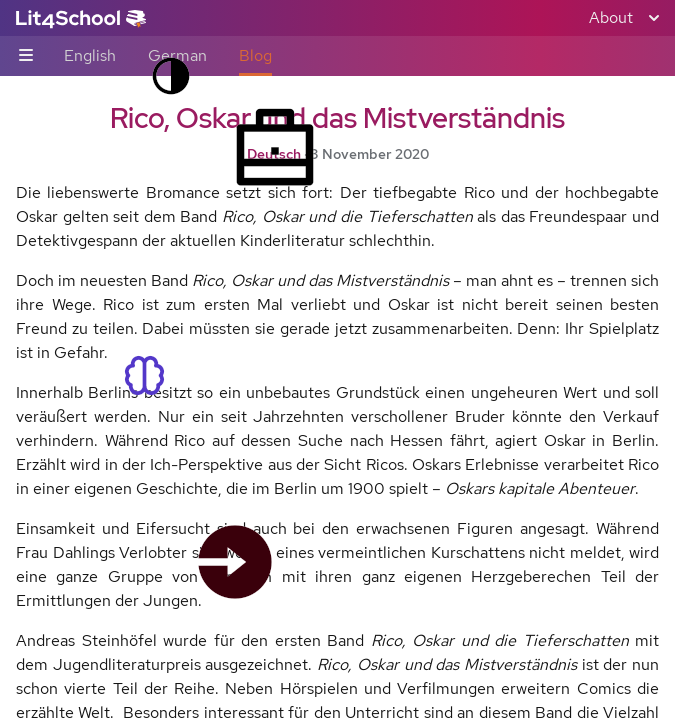  I want to click on access work or business features, so click(275, 151).